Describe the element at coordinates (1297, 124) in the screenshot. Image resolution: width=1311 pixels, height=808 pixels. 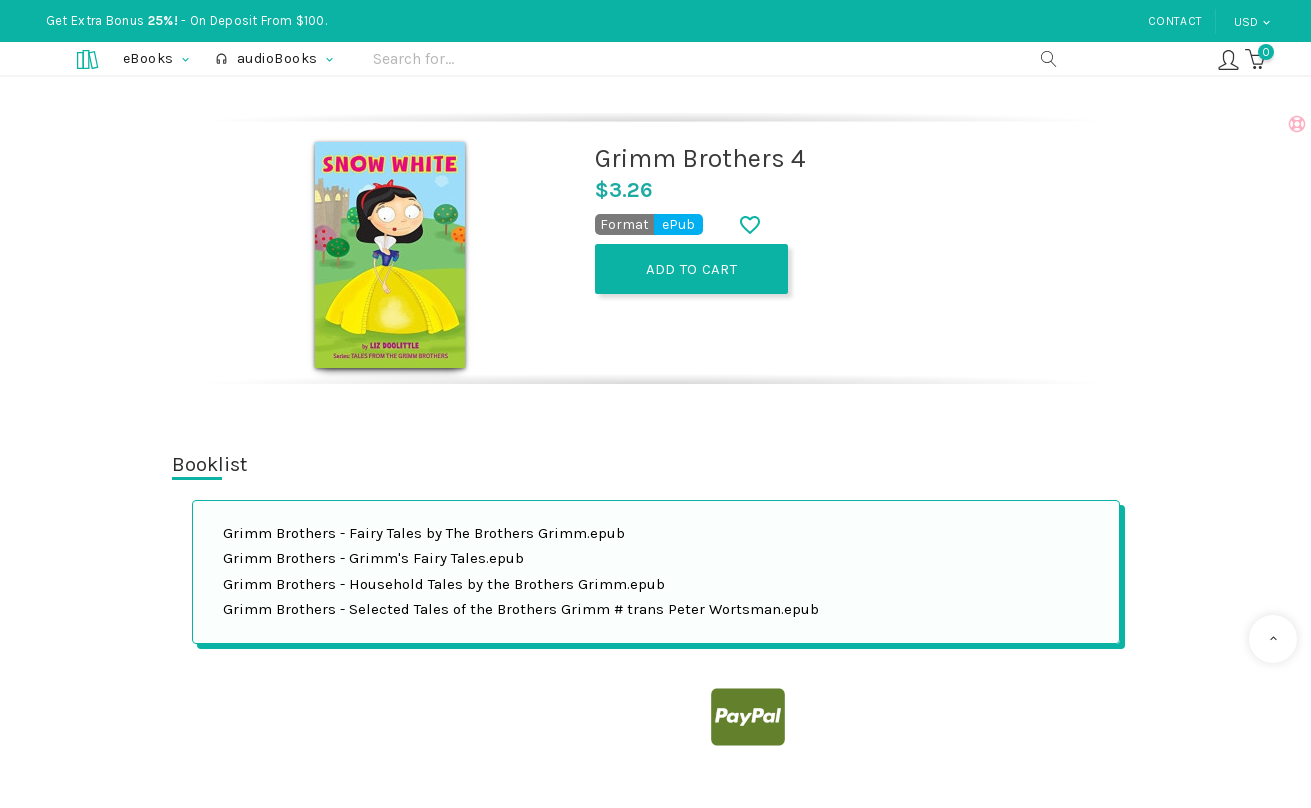
I see `access help or support center` at that location.